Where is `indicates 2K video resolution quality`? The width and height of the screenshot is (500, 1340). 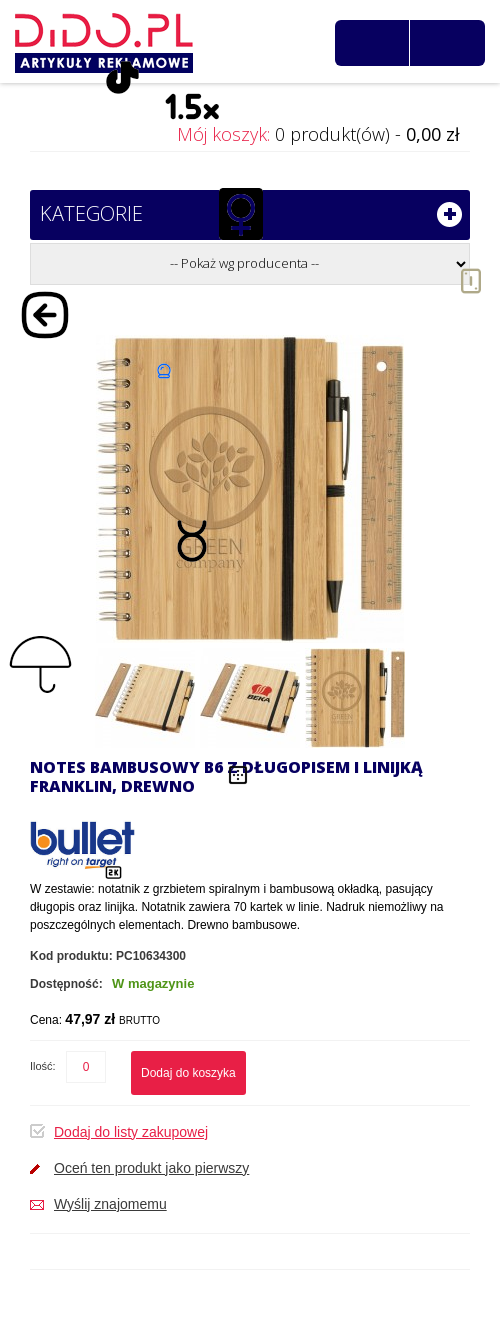 indicates 2K video resolution quality is located at coordinates (113, 872).